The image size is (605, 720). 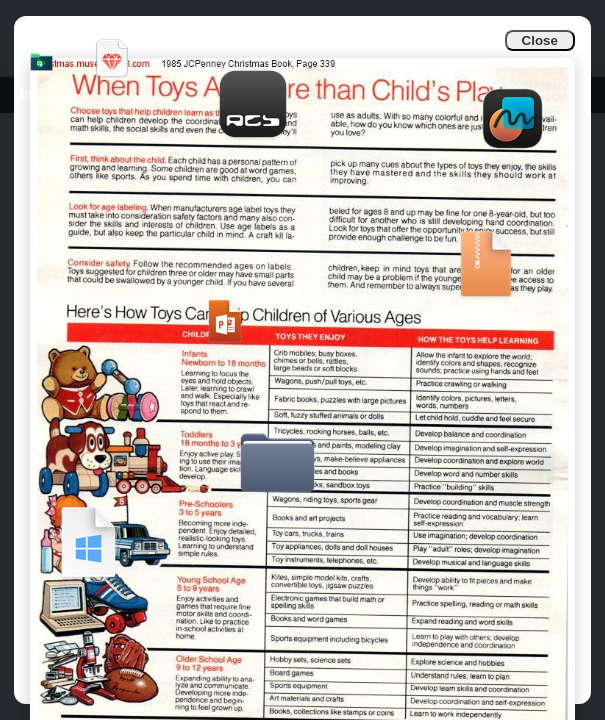 What do you see at coordinates (486, 265) in the screenshot?
I see `open a compressed archive file` at bounding box center [486, 265].